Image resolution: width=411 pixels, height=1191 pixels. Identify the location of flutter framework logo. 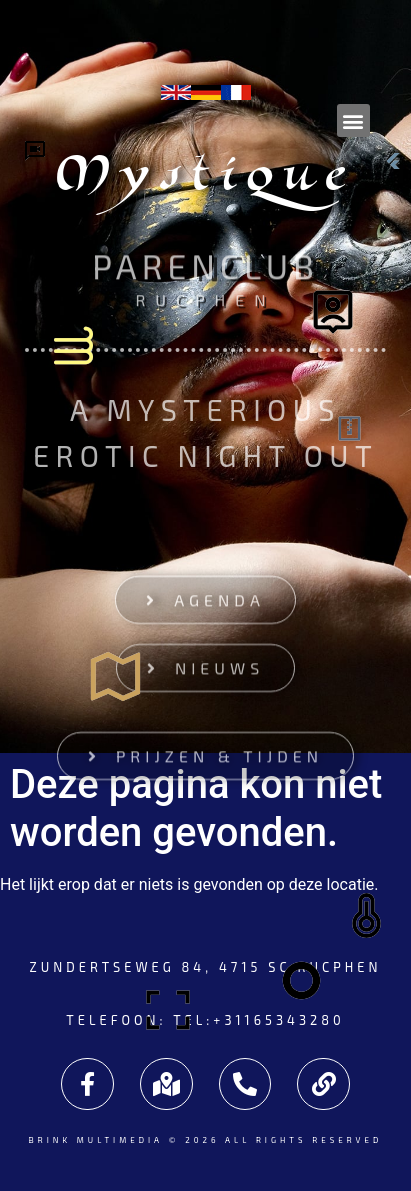
(393, 161).